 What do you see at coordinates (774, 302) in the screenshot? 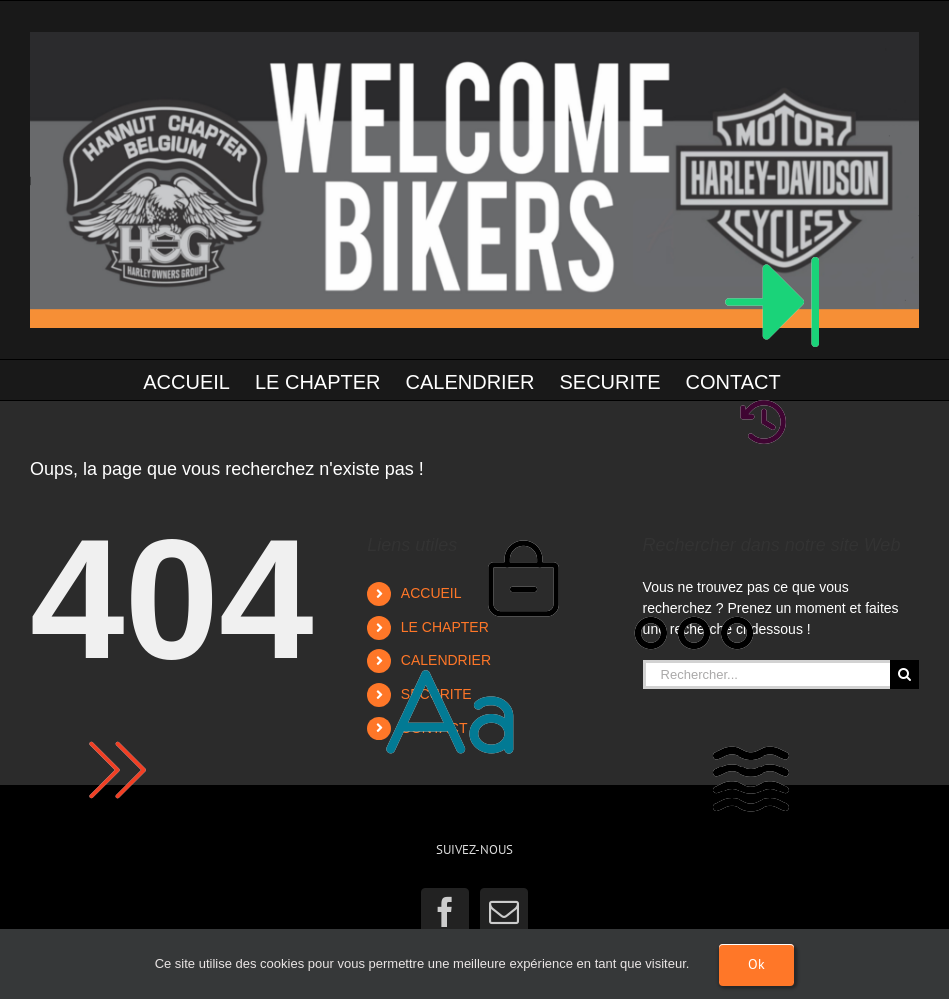
I see `go to end of content or list` at bounding box center [774, 302].